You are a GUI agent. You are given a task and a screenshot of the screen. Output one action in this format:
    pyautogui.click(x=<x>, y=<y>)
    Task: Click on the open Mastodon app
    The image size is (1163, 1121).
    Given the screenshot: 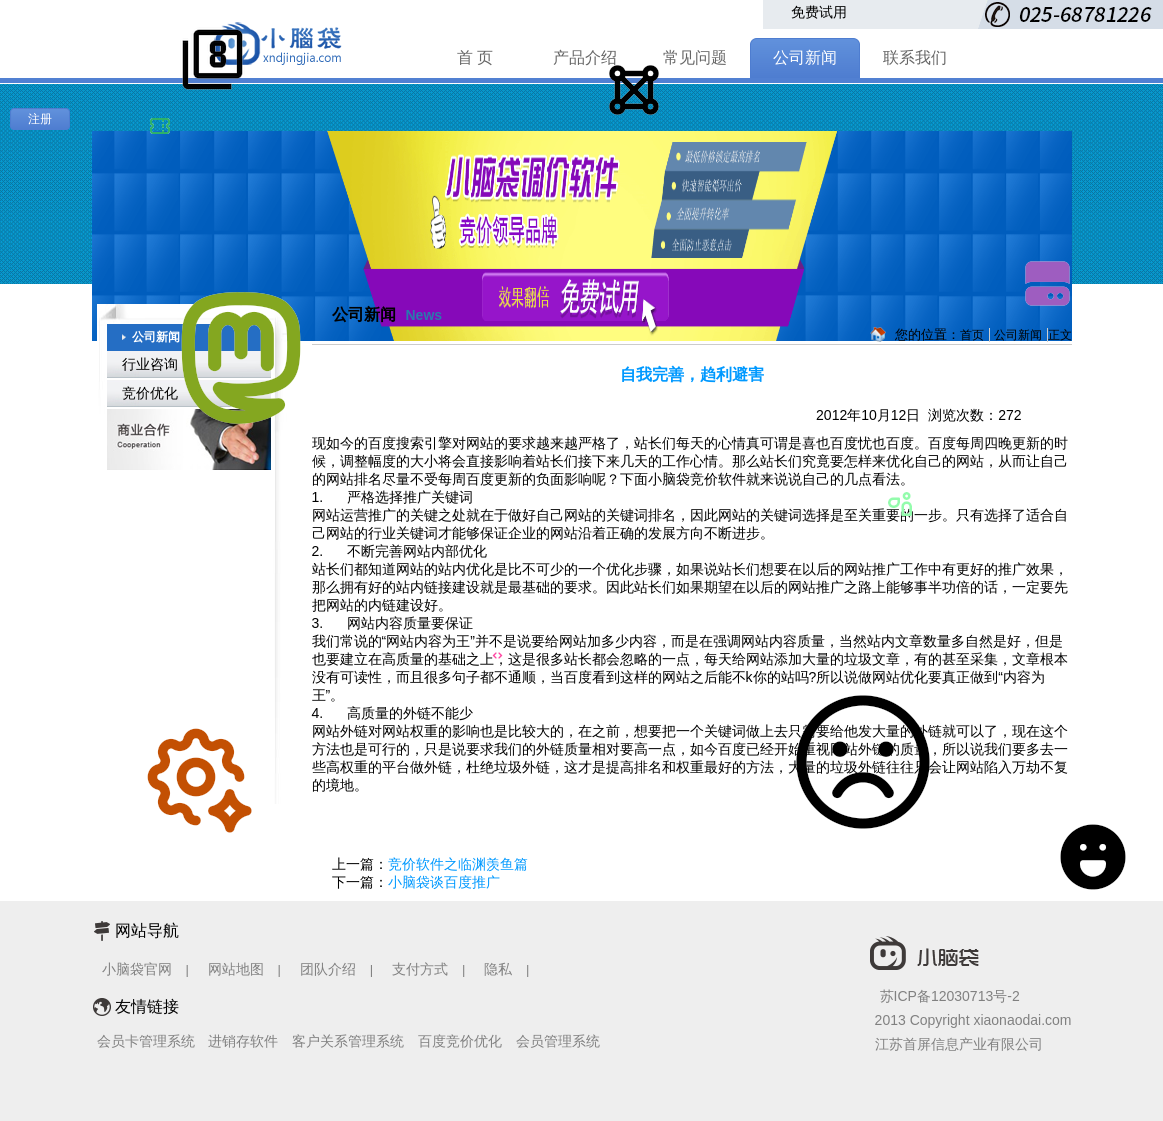 What is the action you would take?
    pyautogui.click(x=241, y=358)
    